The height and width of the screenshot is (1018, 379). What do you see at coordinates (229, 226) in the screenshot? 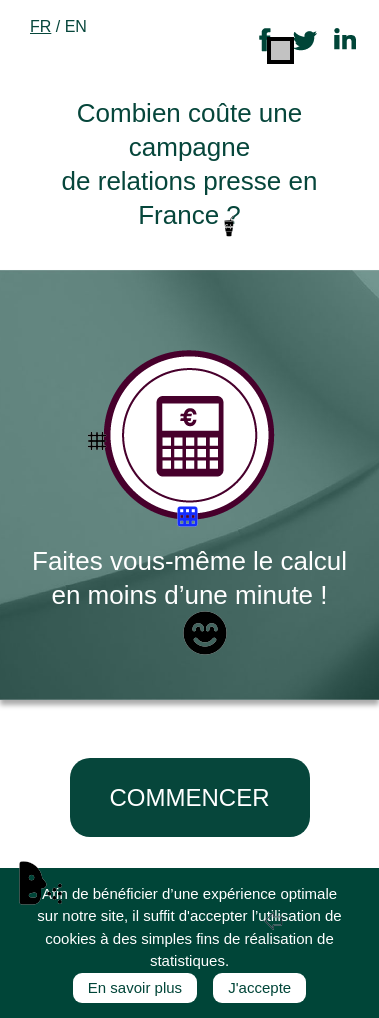
I see `gulp.js task runner logo` at bounding box center [229, 226].